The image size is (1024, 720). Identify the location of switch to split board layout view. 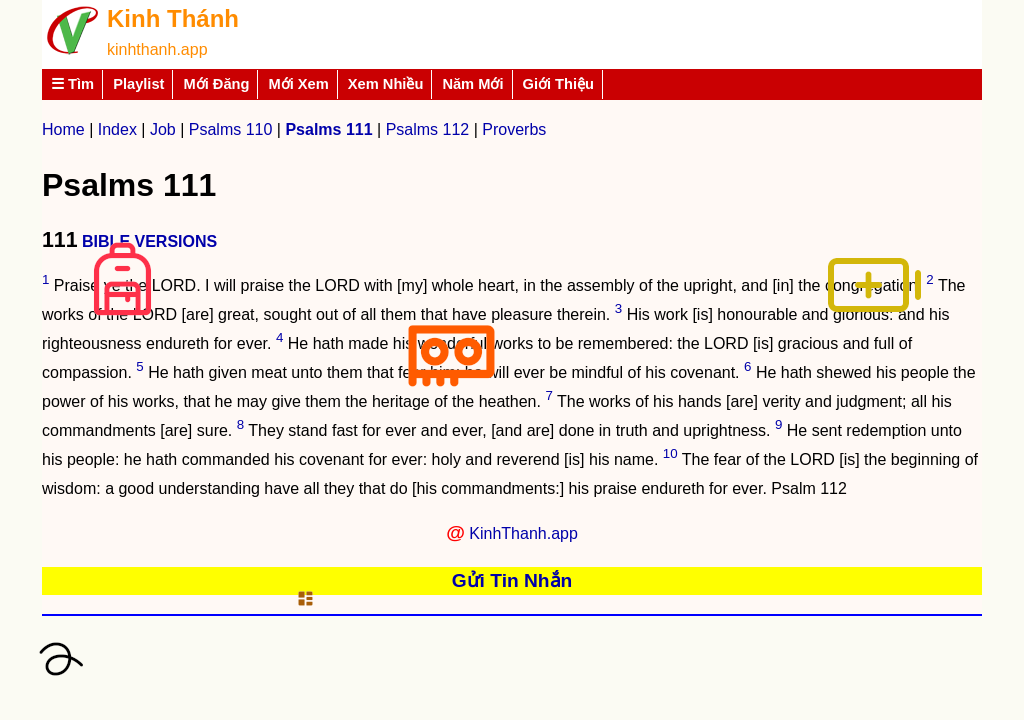
(305, 598).